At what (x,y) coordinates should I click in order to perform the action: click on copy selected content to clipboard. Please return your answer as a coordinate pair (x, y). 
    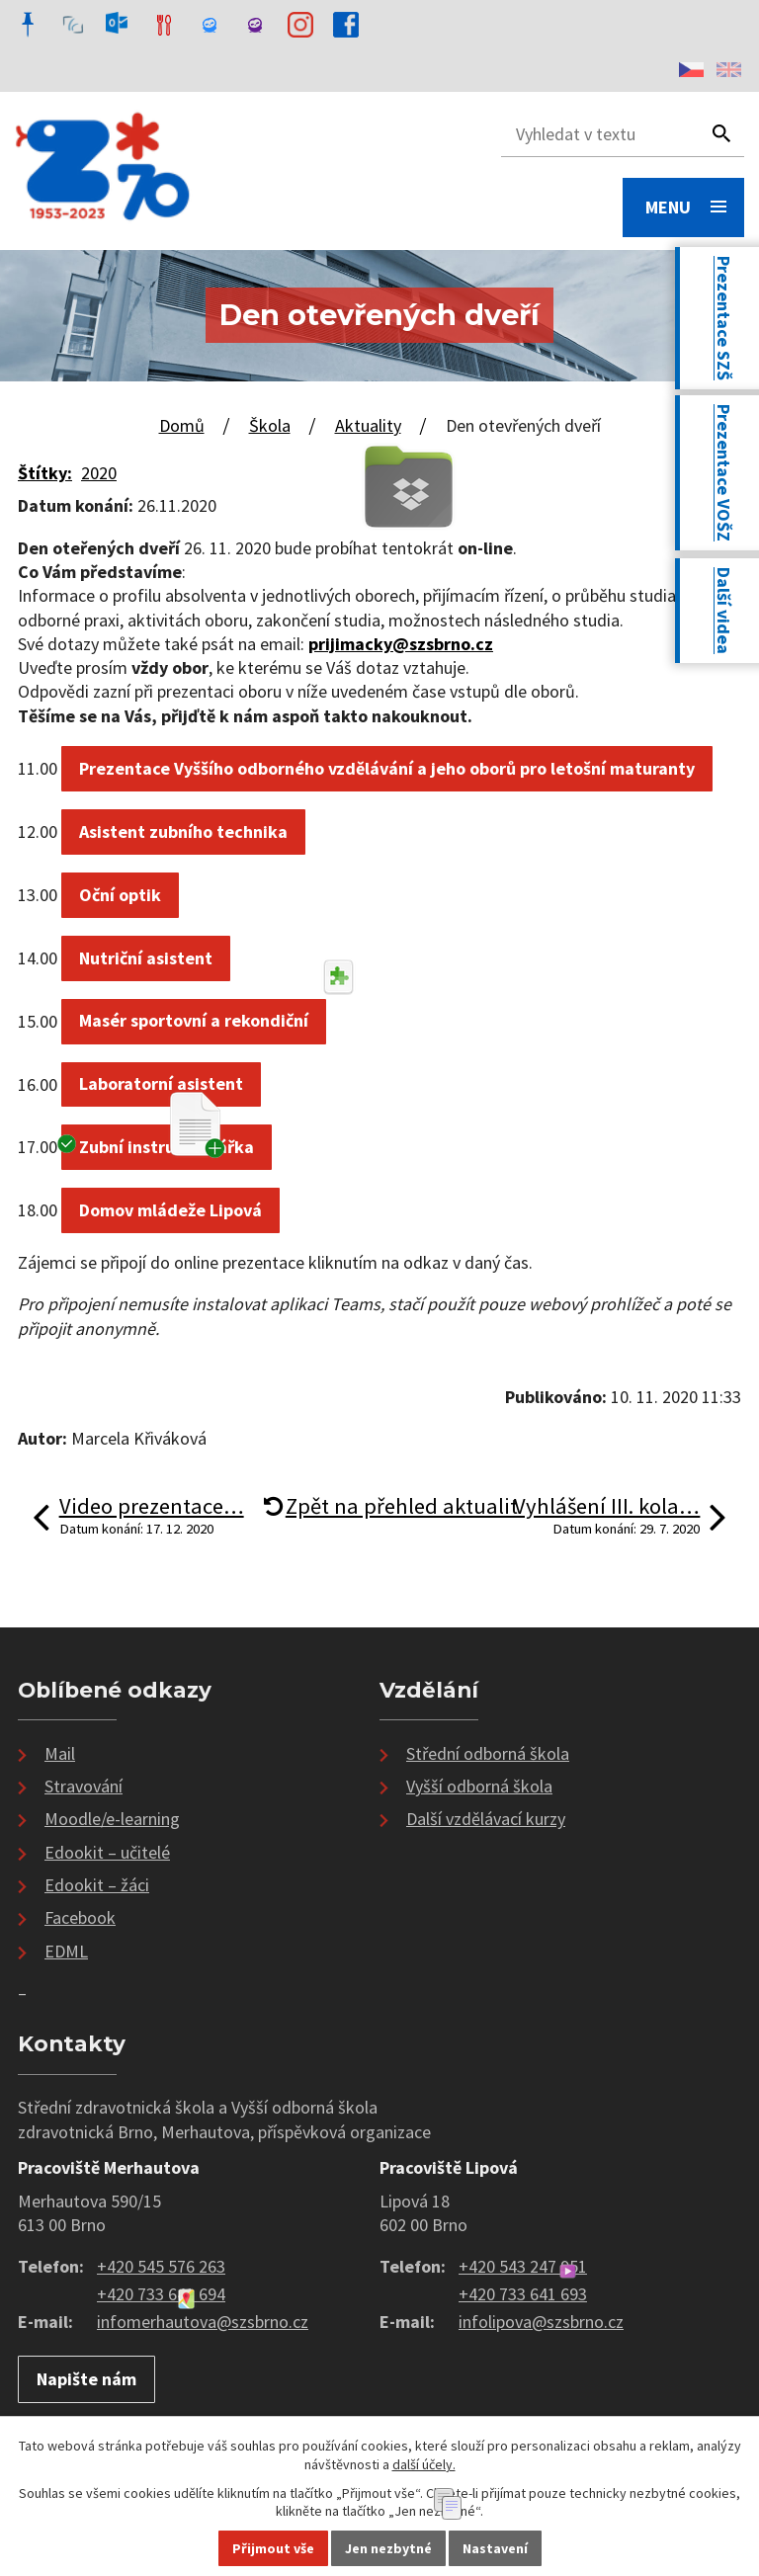
    Looking at the image, I should click on (448, 2504).